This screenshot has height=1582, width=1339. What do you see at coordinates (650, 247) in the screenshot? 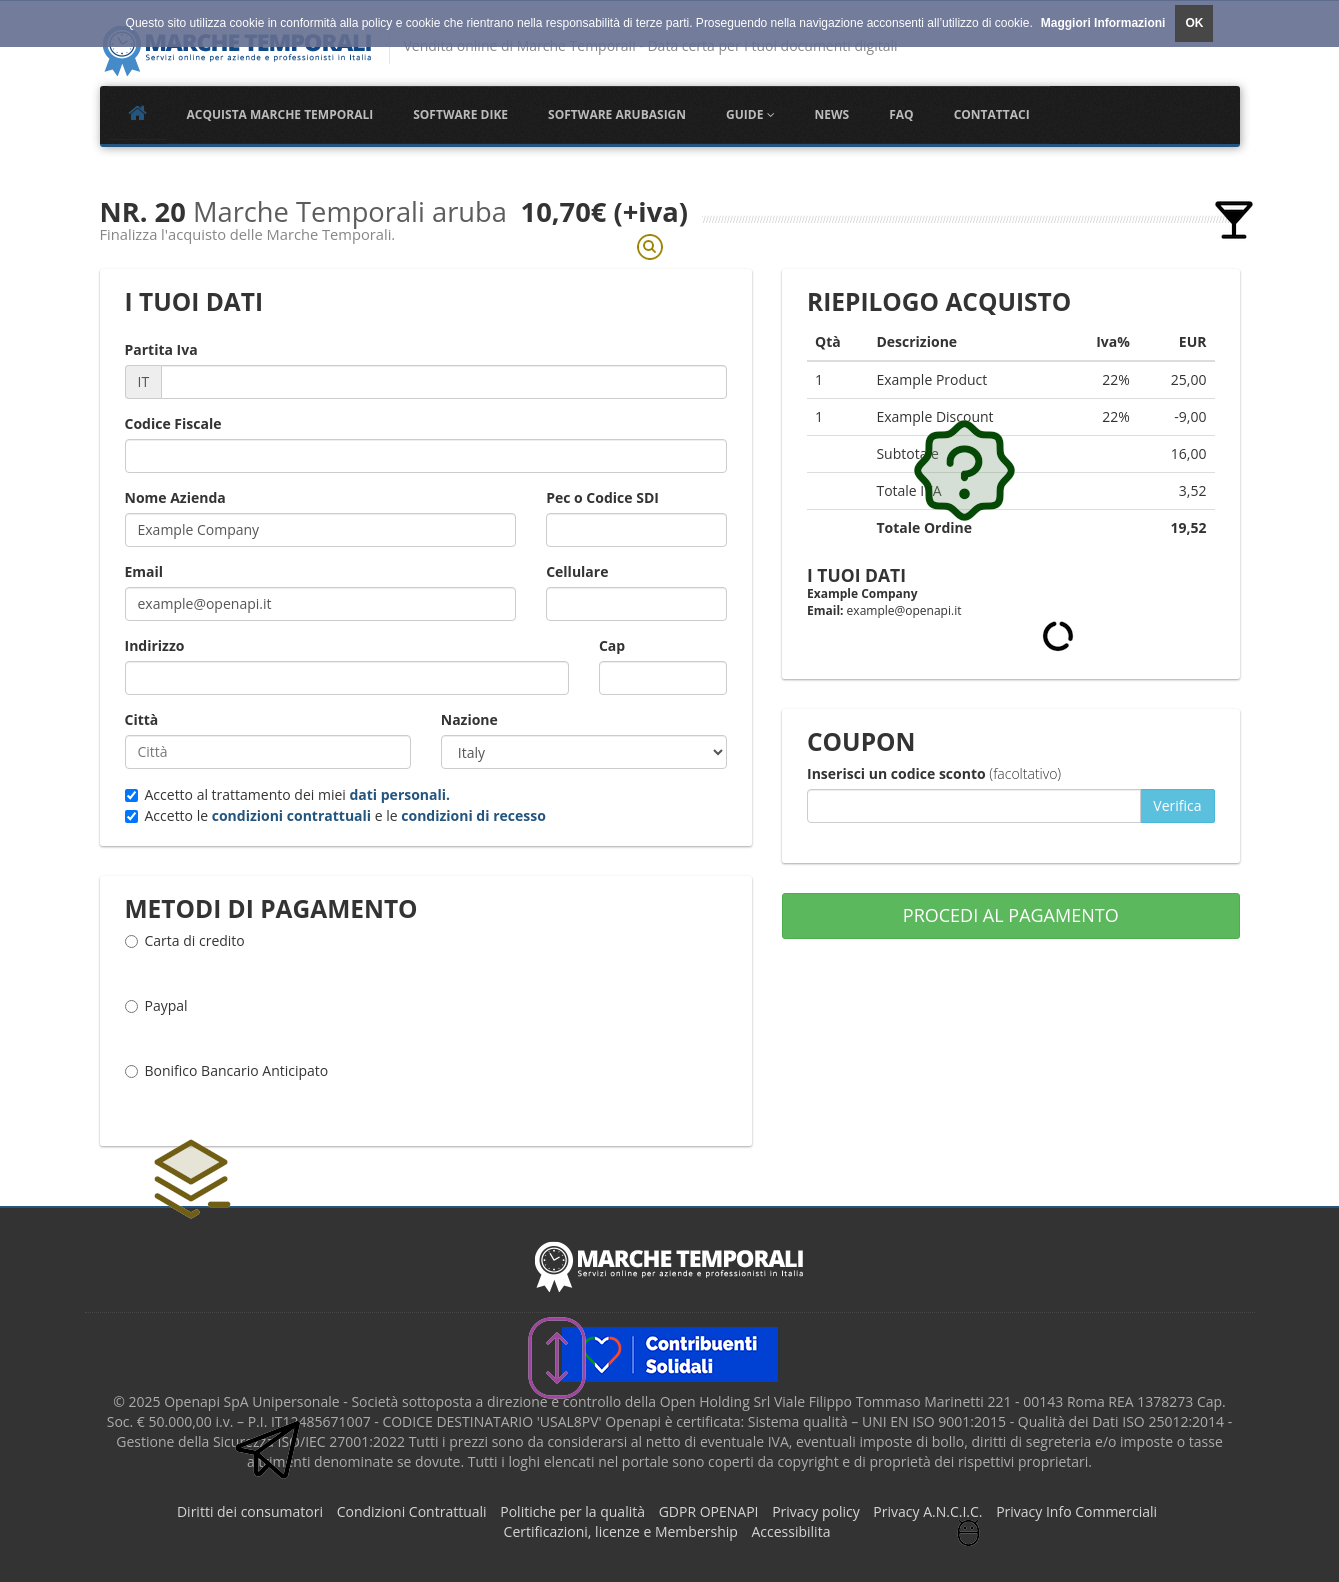
I see `tap to search` at bounding box center [650, 247].